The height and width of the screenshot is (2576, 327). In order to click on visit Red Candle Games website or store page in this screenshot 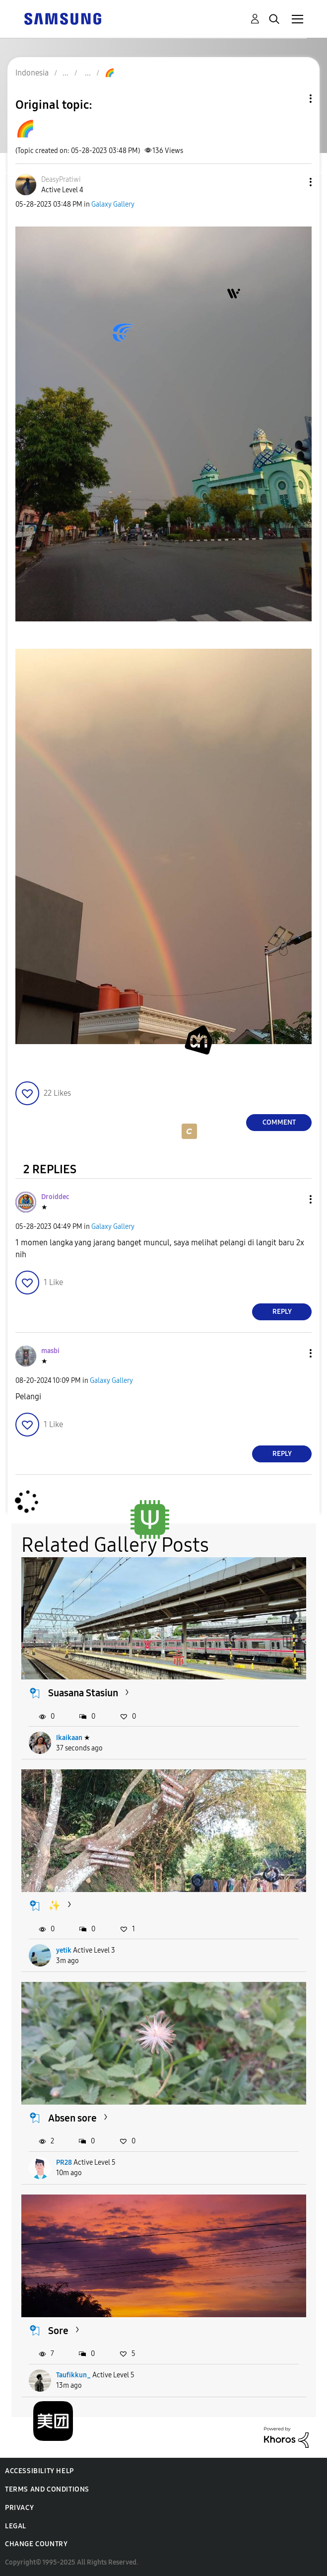, I will do `click(179, 1658)`.